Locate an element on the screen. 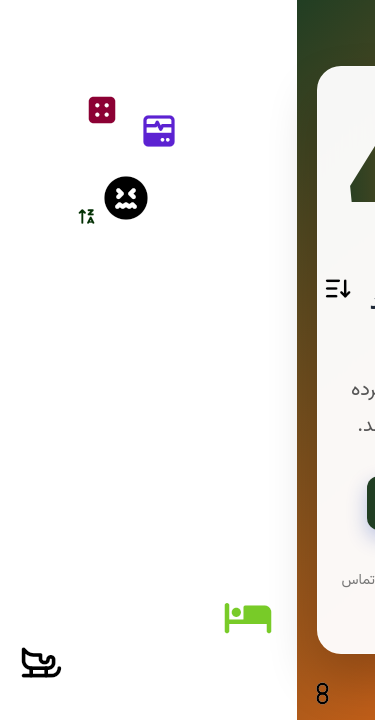  book a hotel or accommodation is located at coordinates (248, 617).